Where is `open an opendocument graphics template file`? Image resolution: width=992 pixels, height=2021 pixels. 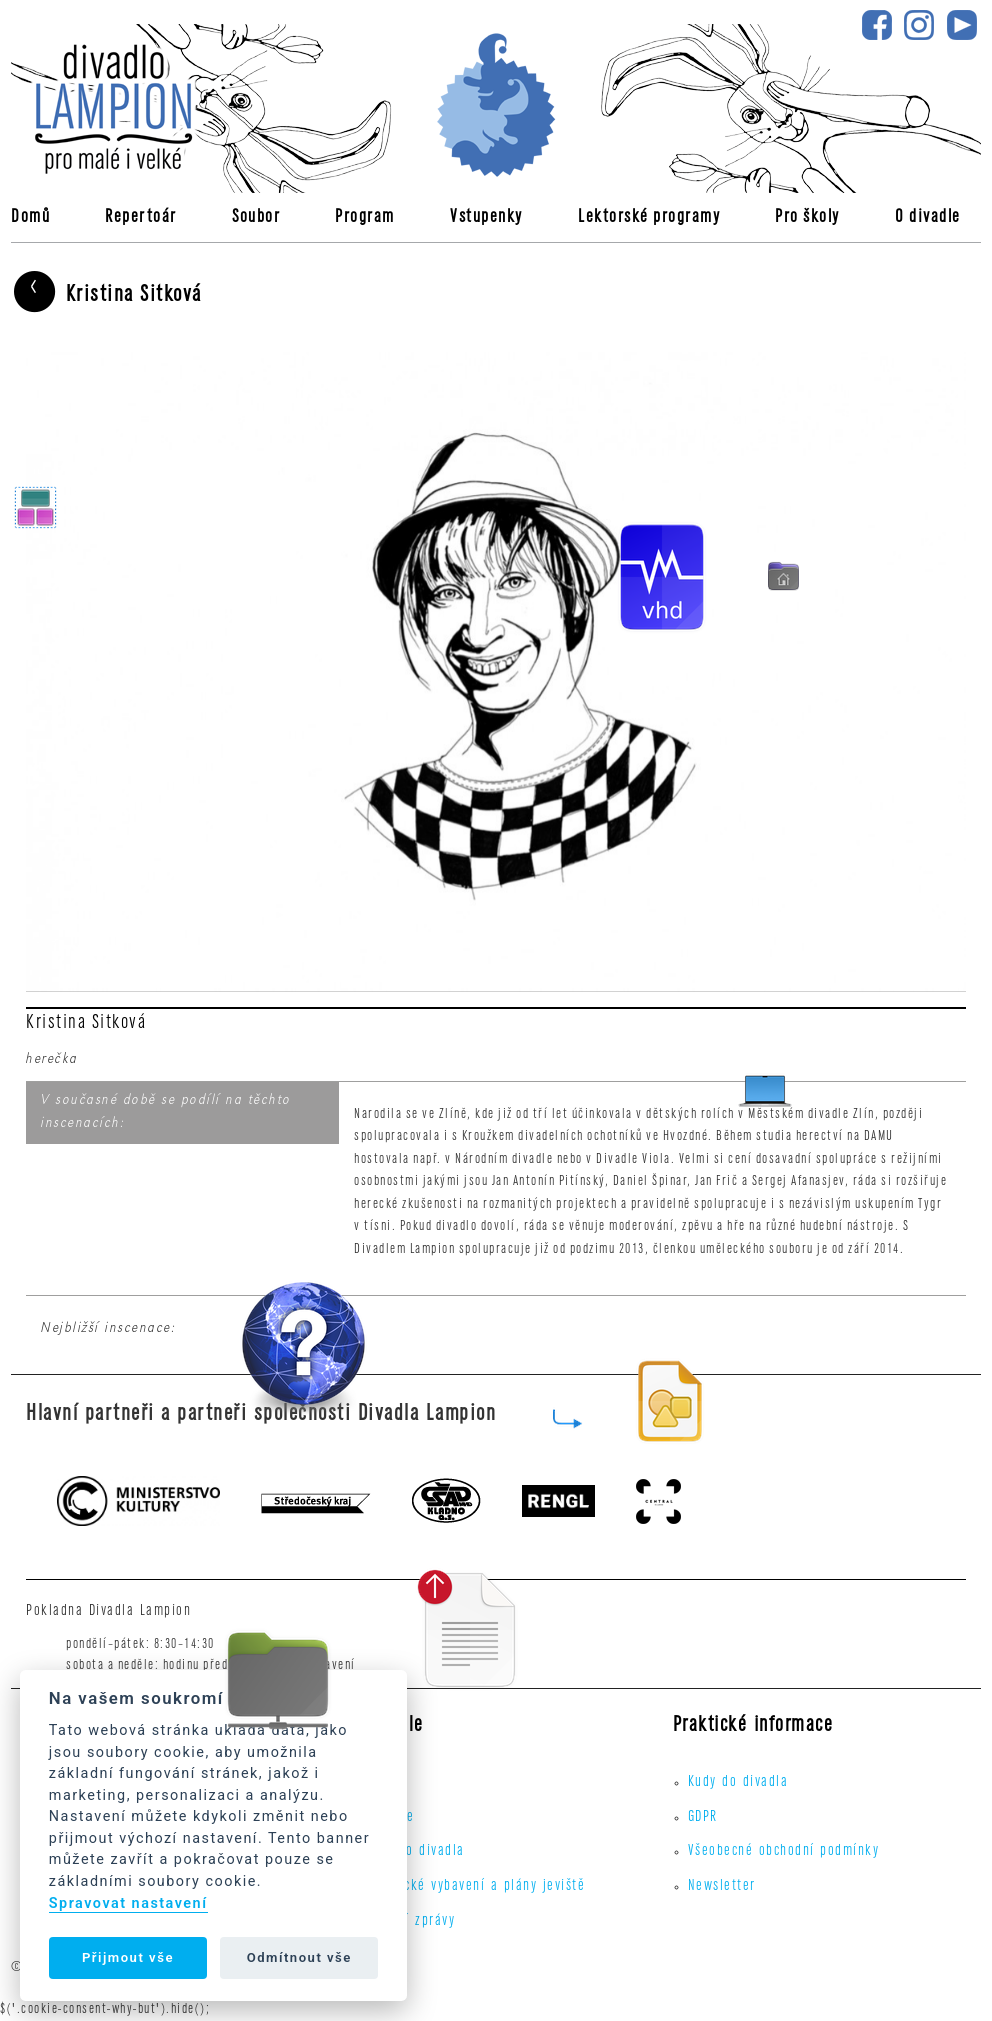 open an opendocument graphics template file is located at coordinates (670, 1401).